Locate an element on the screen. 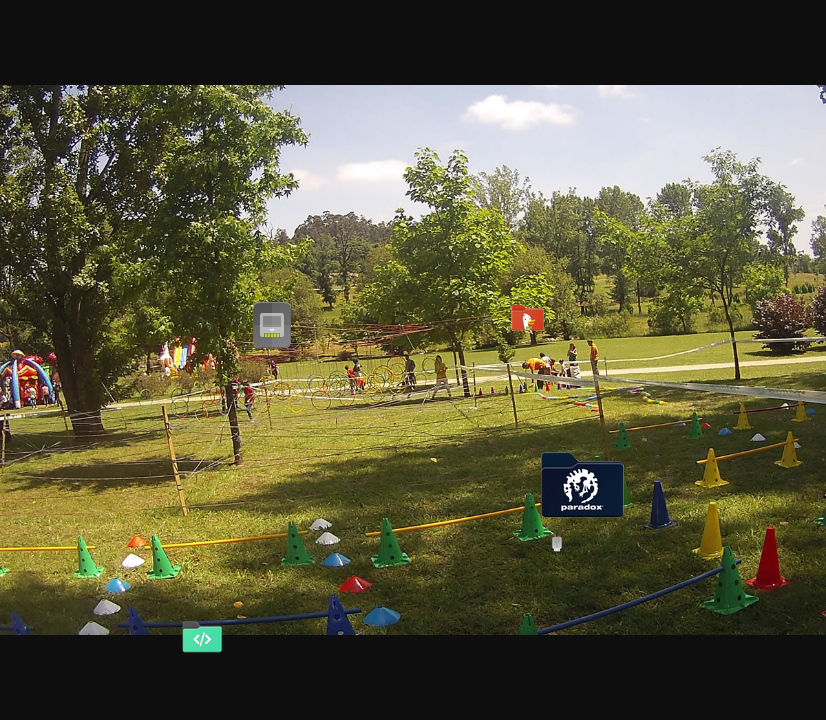  open DuckDuckGo browser downloads folder is located at coordinates (527, 318).